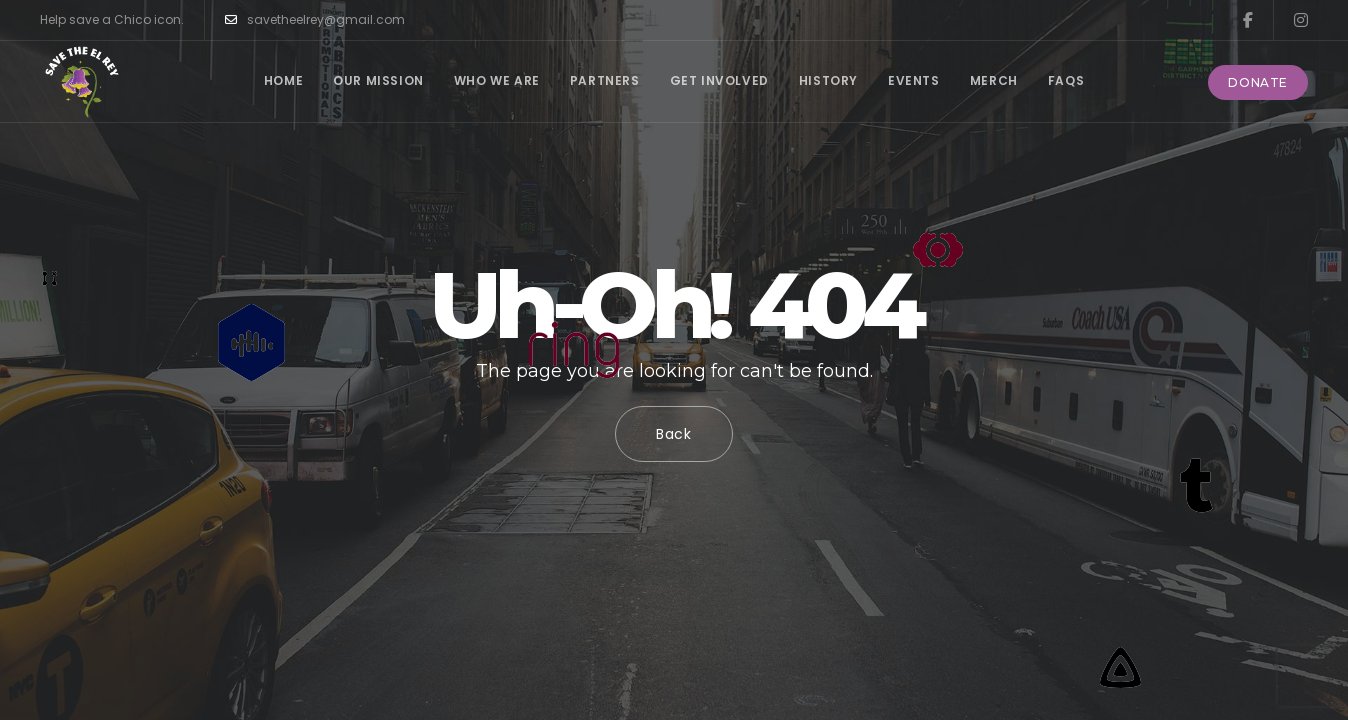 The height and width of the screenshot is (720, 1348). I want to click on open tumblr app, so click(1196, 485).